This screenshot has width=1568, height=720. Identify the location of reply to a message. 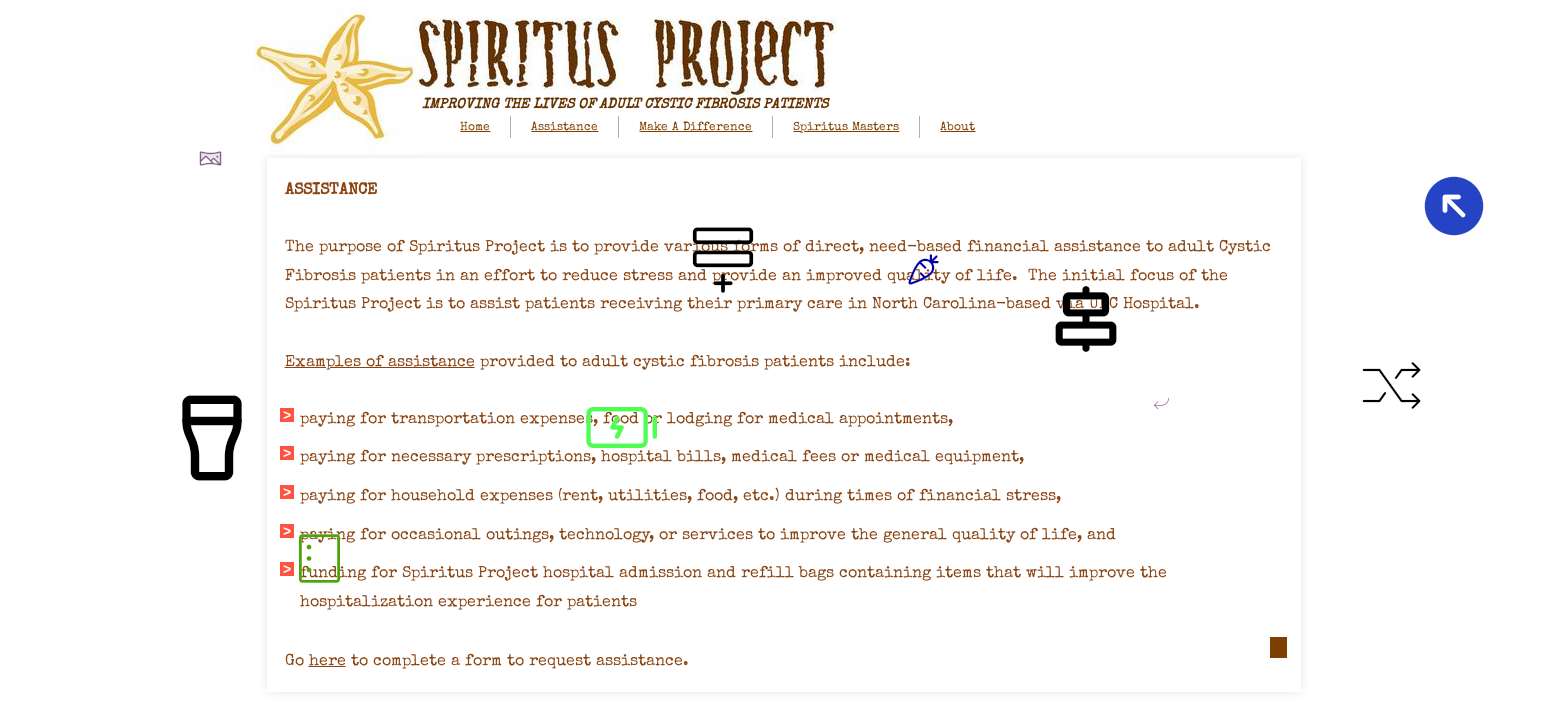
(1161, 403).